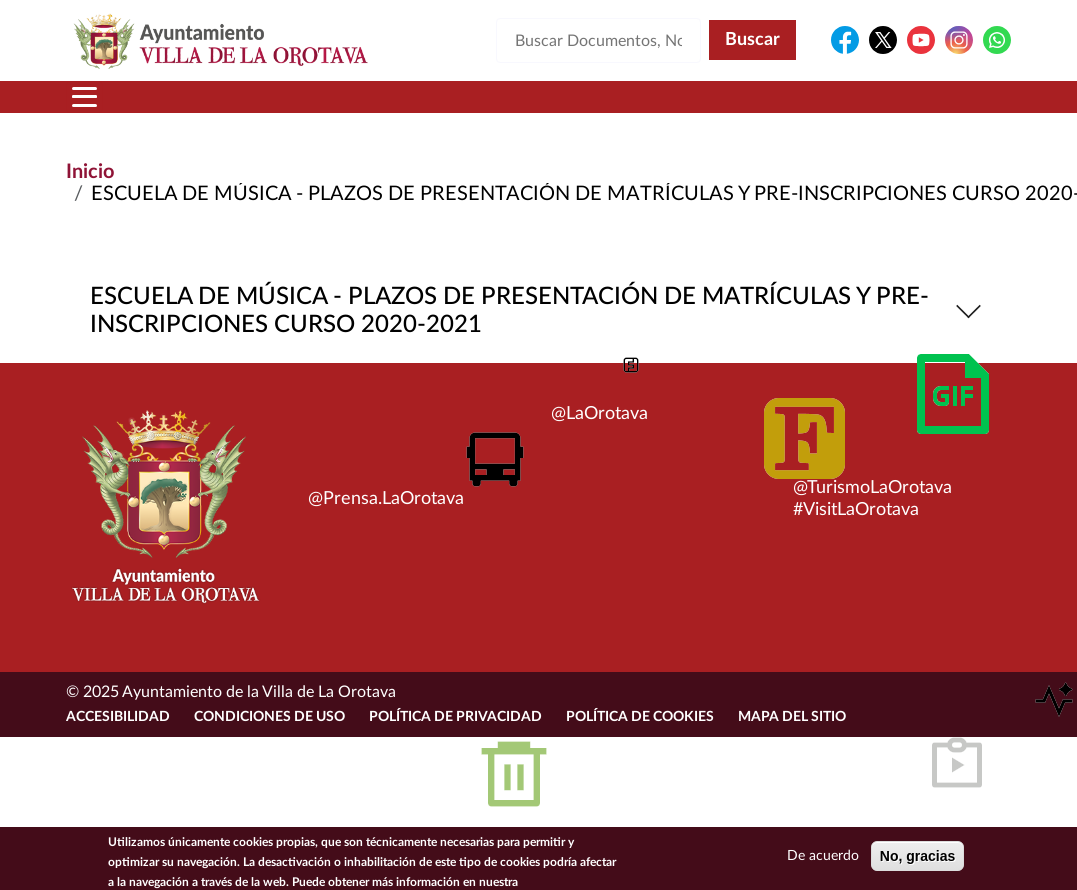  I want to click on fortran programming language logo, so click(804, 438).